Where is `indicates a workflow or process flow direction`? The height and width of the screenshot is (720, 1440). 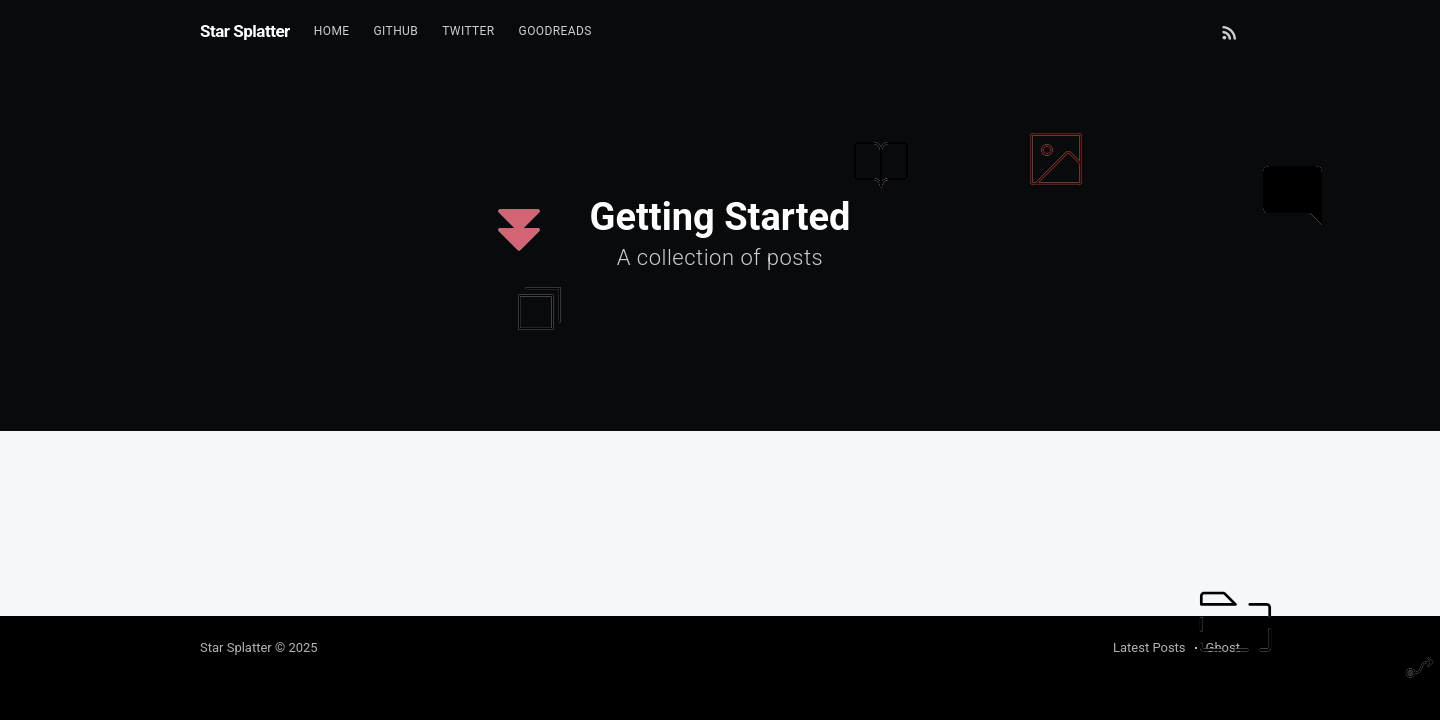
indicates a workflow or process flow direction is located at coordinates (1419, 667).